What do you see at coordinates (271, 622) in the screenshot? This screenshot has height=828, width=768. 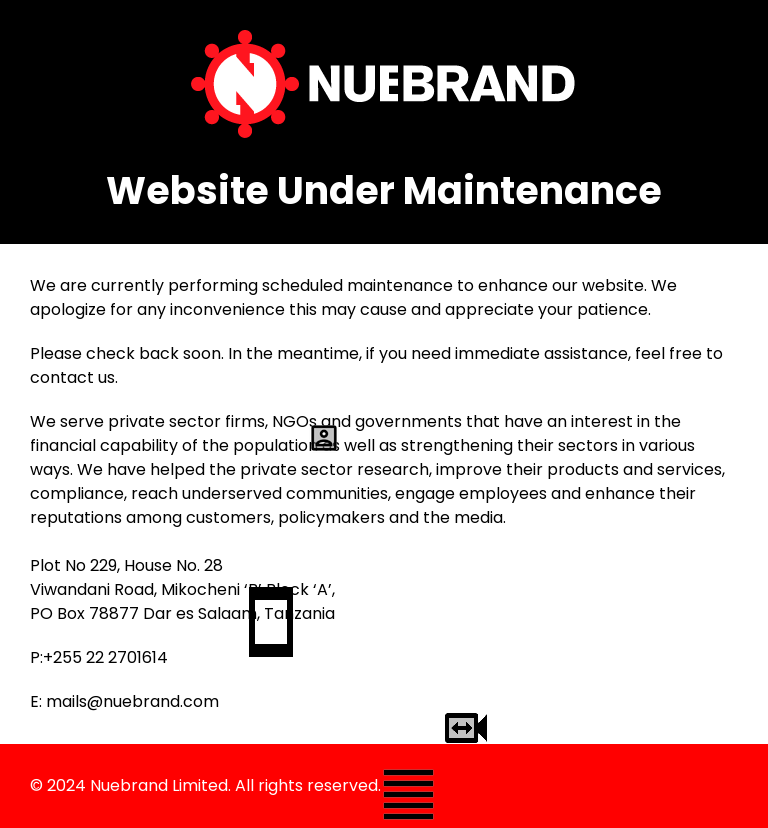 I see `access mobile device settings` at bounding box center [271, 622].